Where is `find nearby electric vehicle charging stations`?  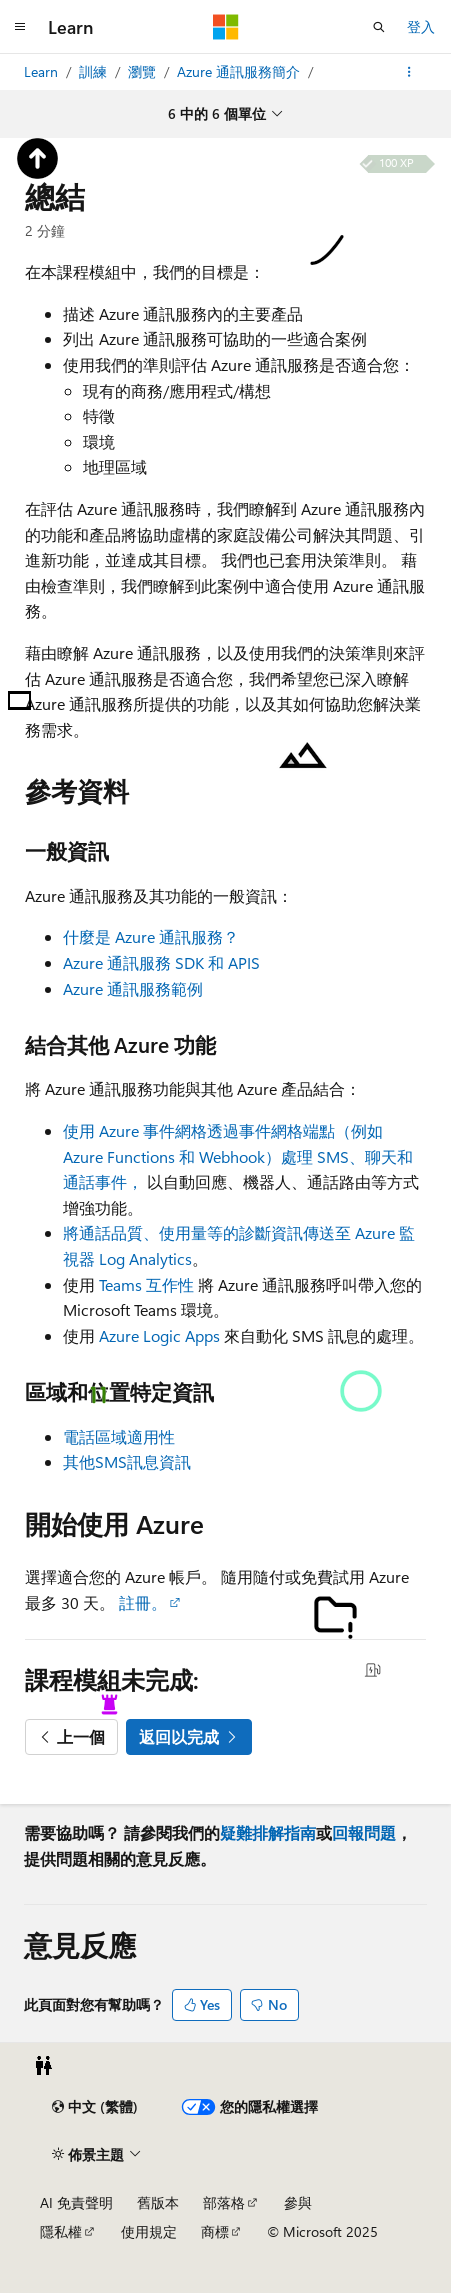 find nearby electric vehicle charging stations is located at coordinates (372, 1670).